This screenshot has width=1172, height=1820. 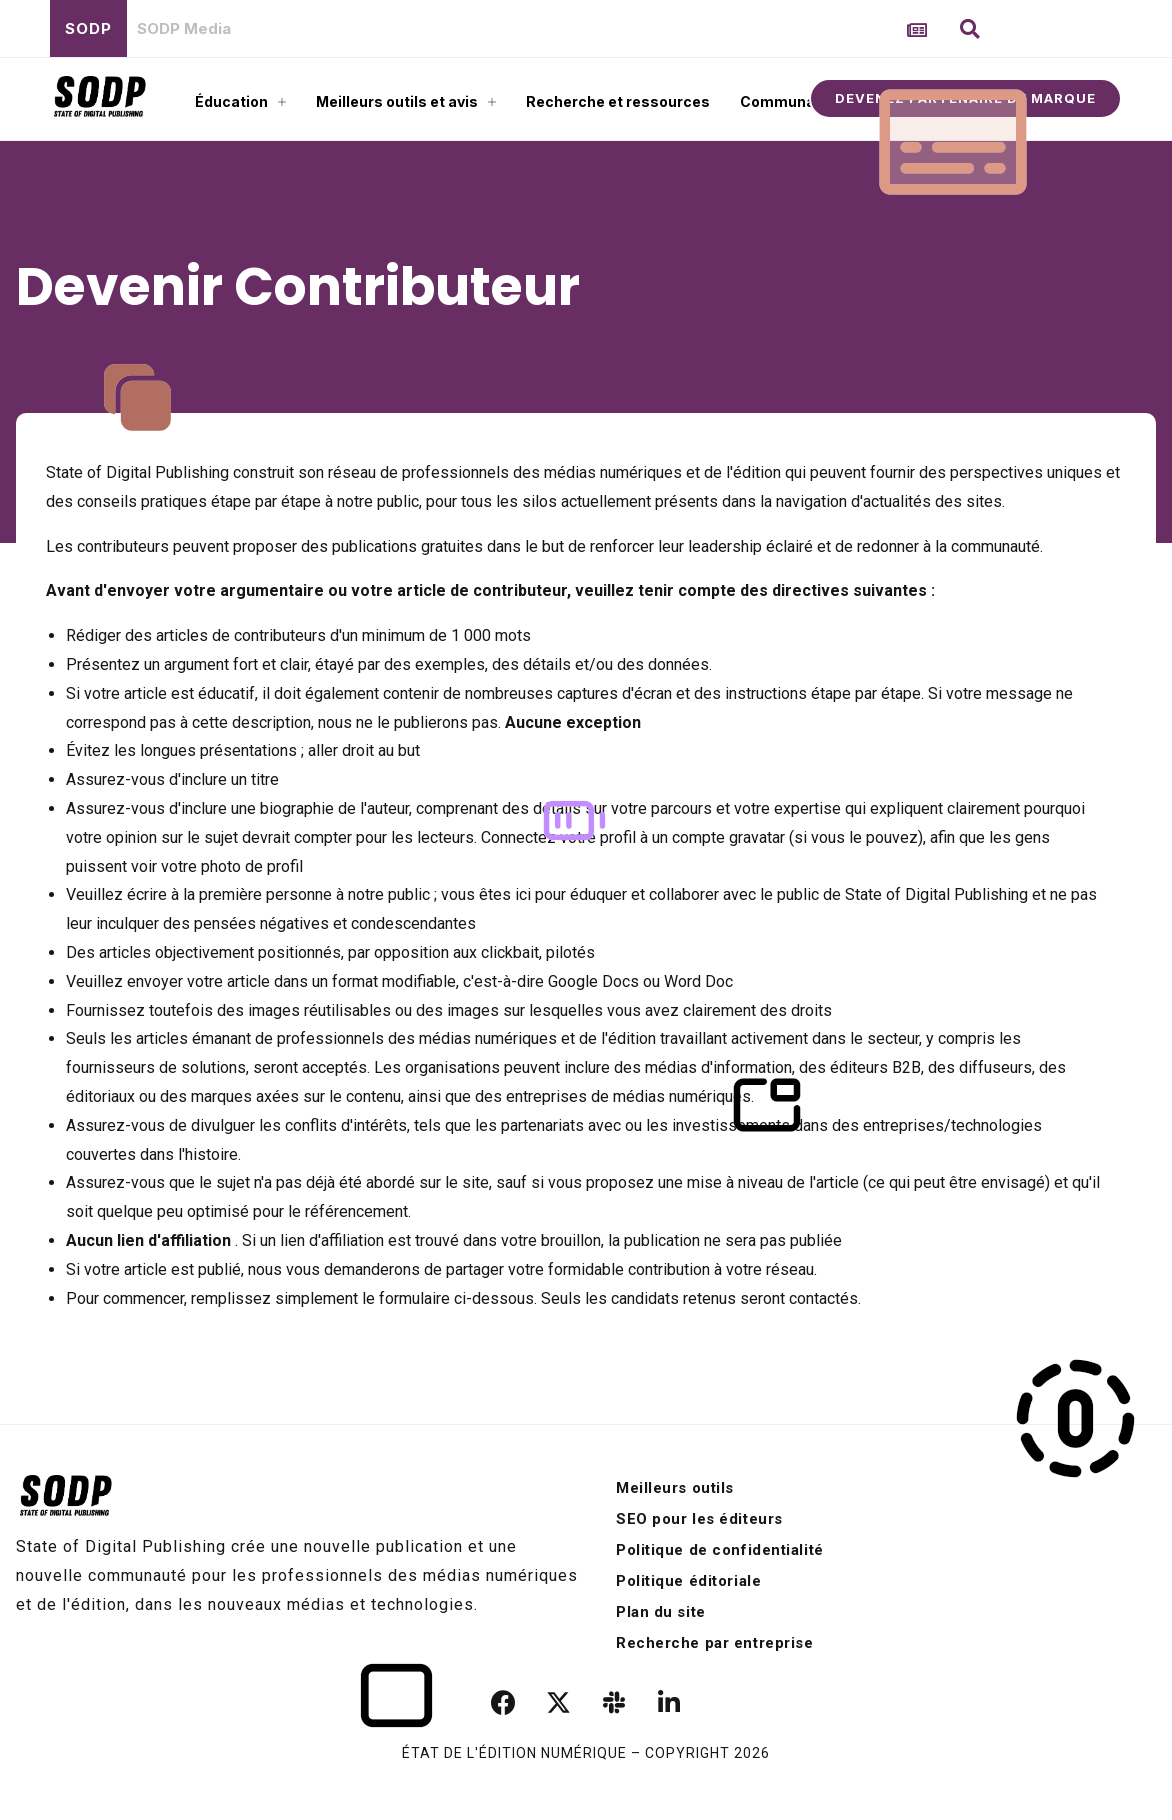 I want to click on enable subtitles or closed captions, so click(x=953, y=142).